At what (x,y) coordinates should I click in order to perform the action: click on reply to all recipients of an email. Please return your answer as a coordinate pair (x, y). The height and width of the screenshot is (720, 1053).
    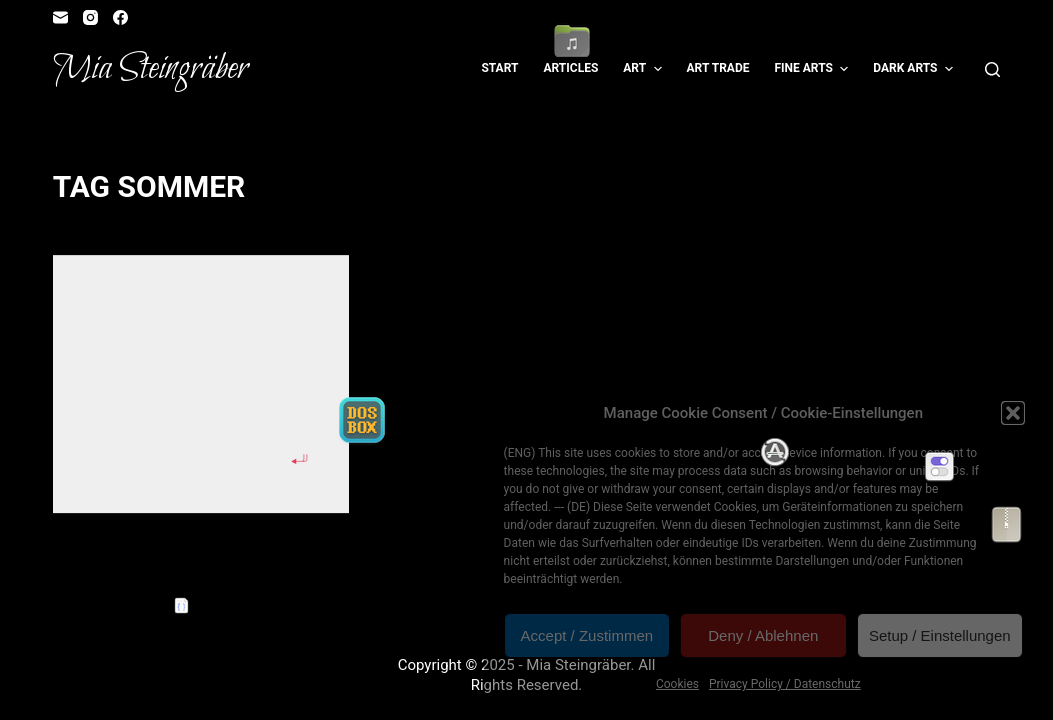
    Looking at the image, I should click on (299, 458).